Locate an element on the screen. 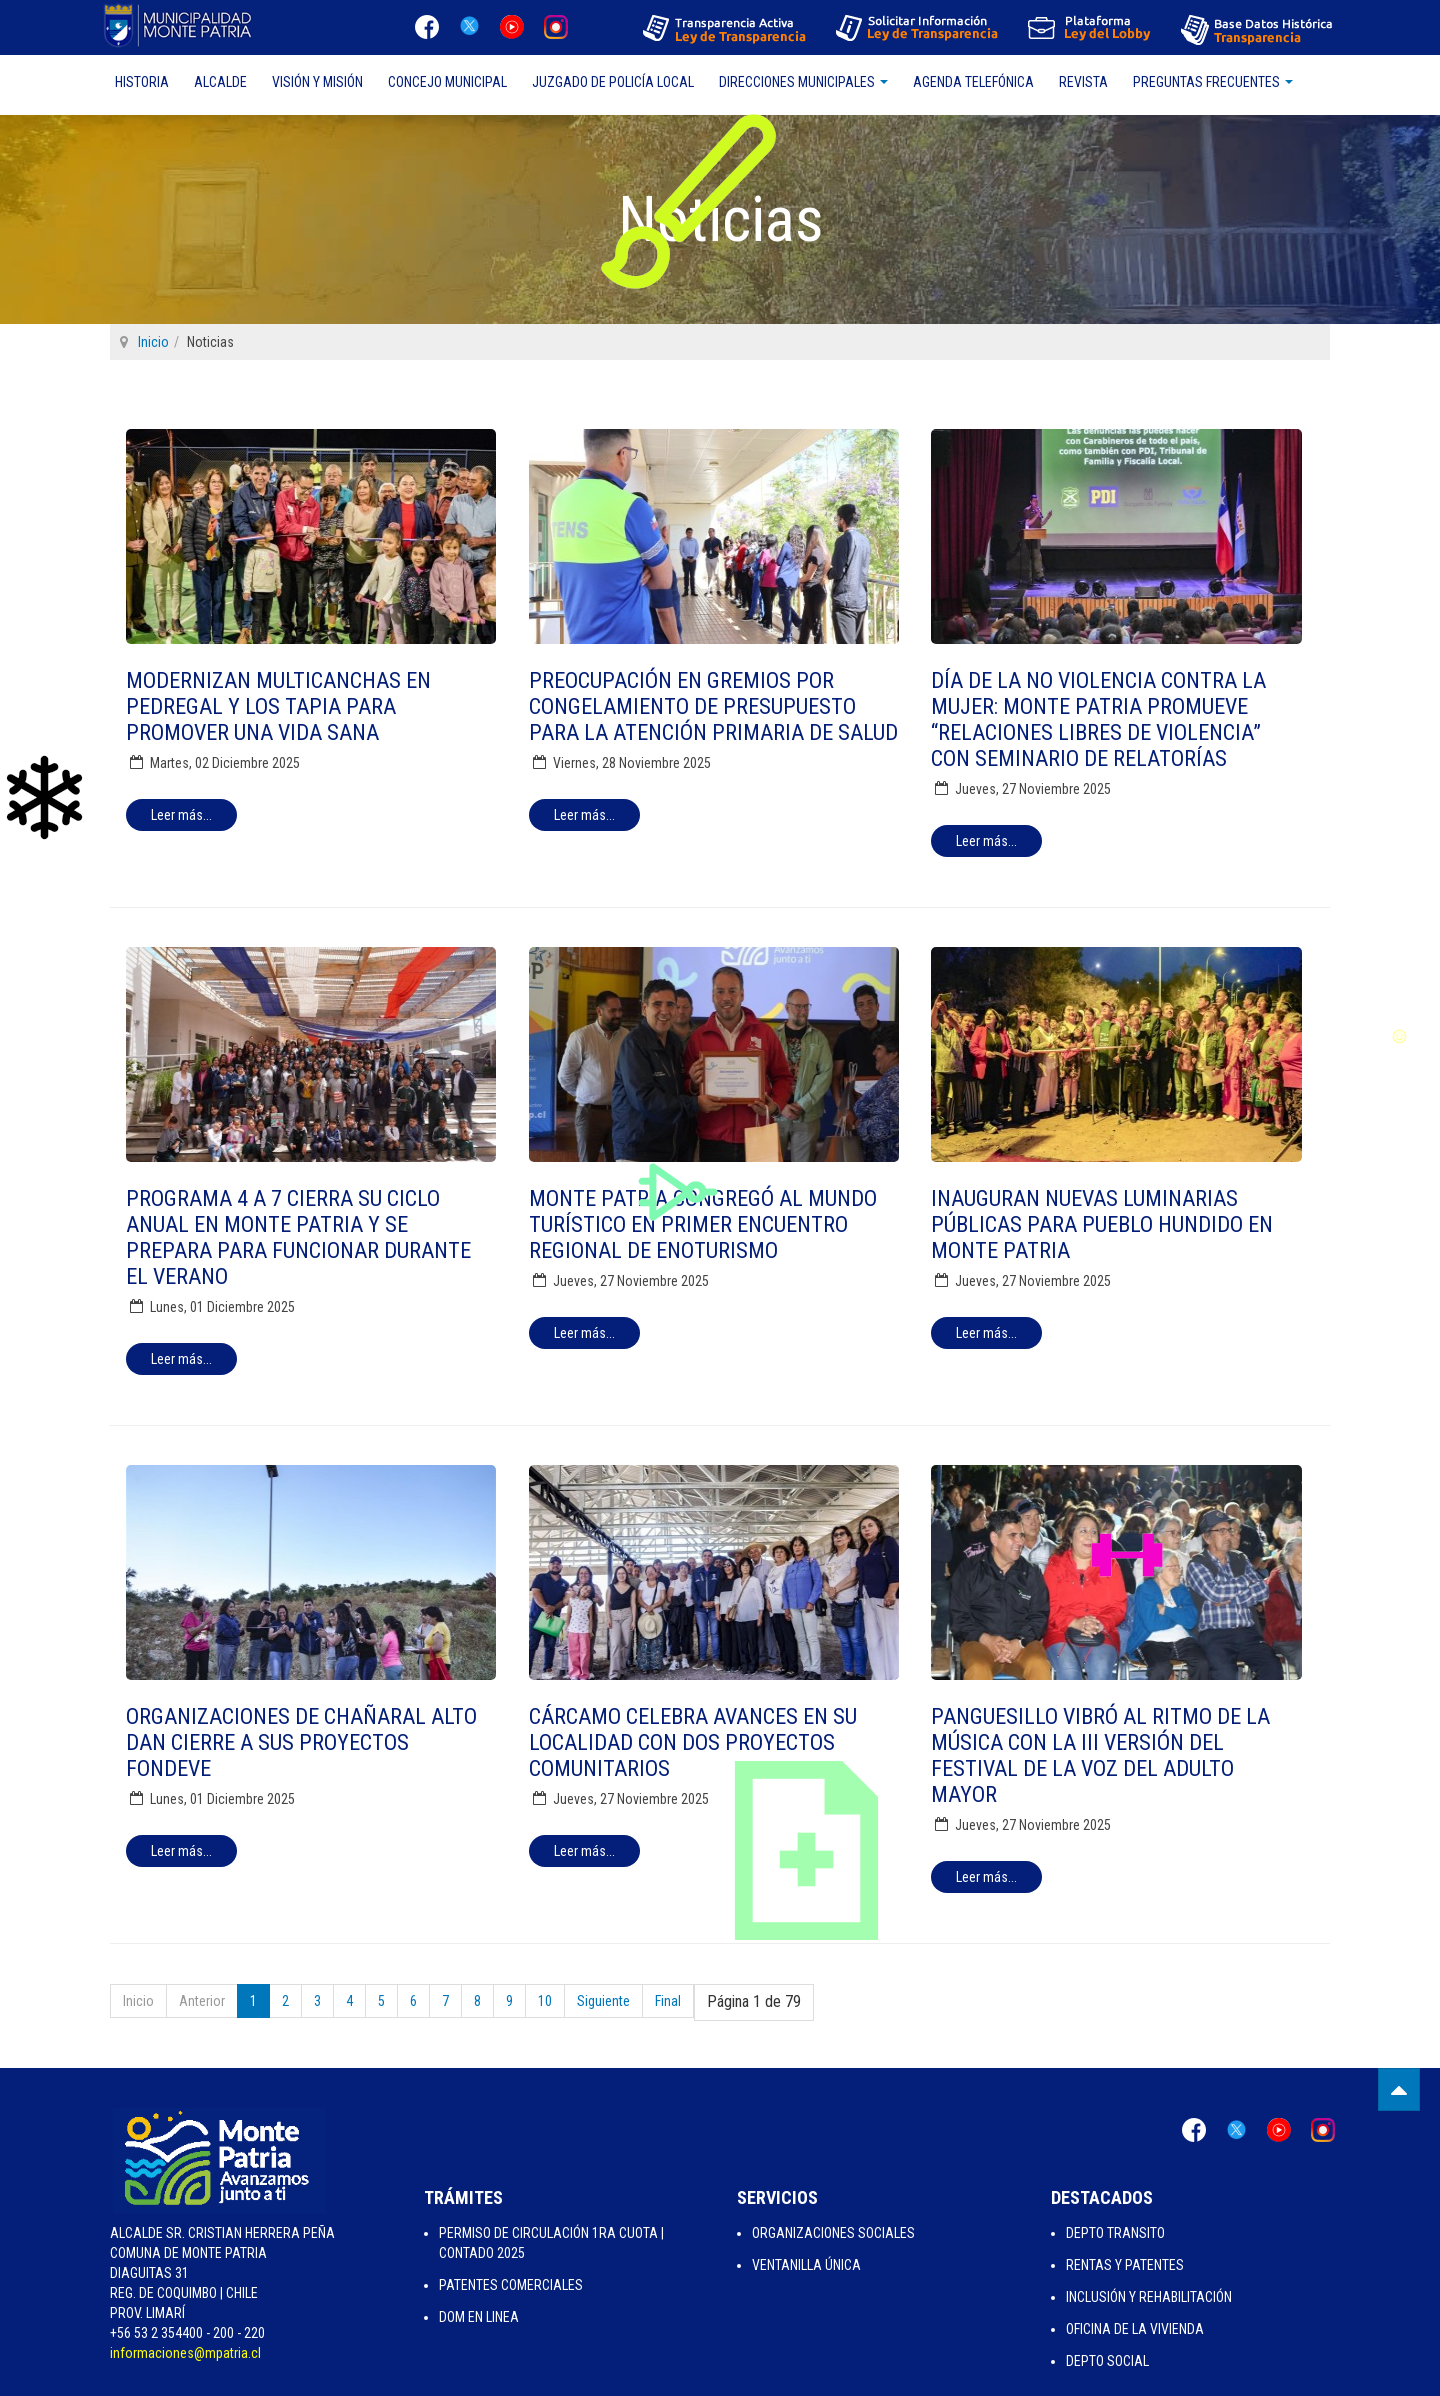  access drawing or painting tools is located at coordinates (688, 201).